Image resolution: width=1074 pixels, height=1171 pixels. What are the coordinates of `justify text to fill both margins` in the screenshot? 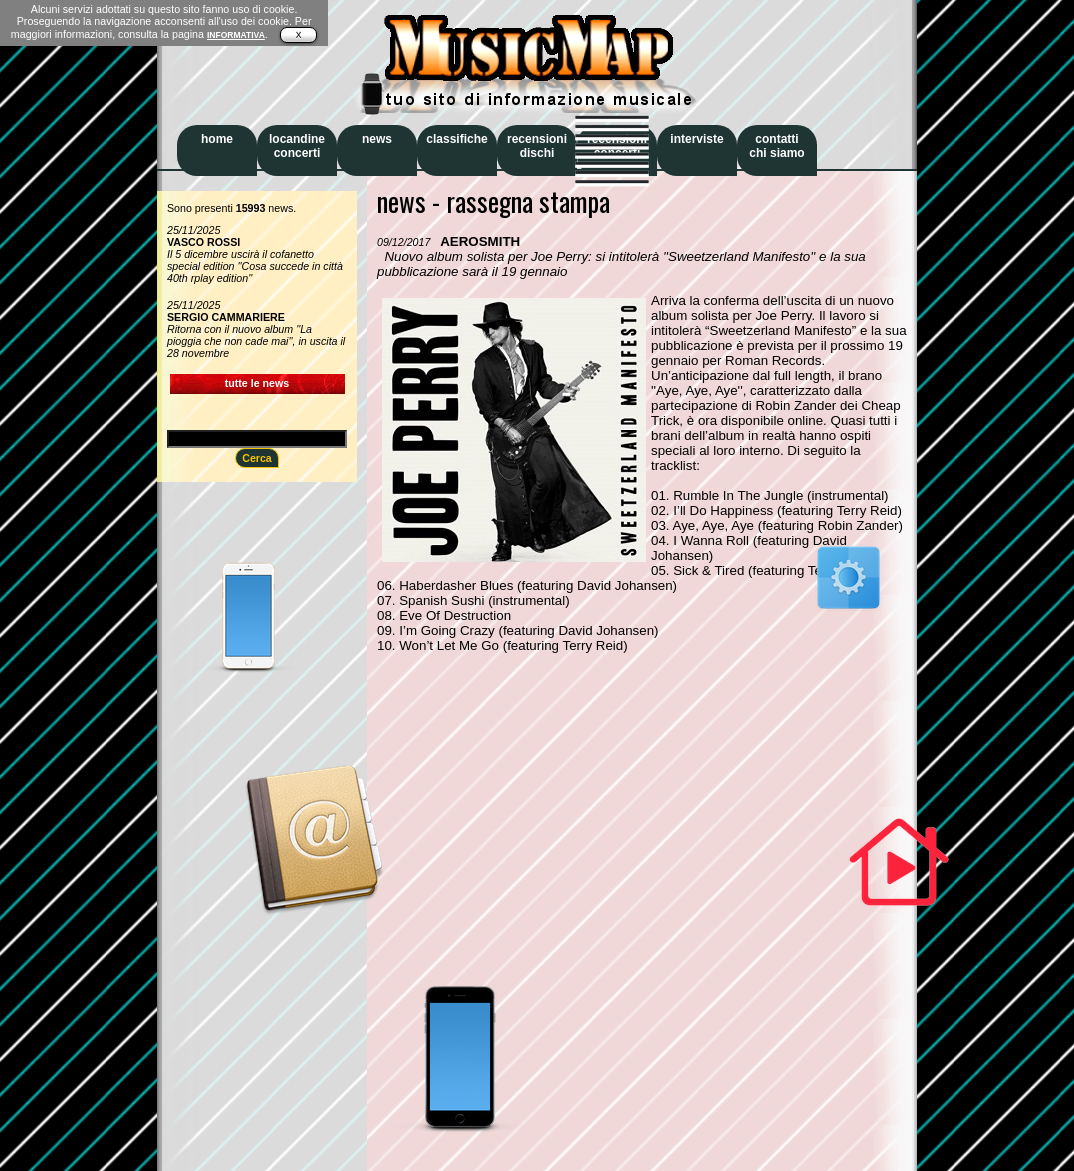 It's located at (612, 151).